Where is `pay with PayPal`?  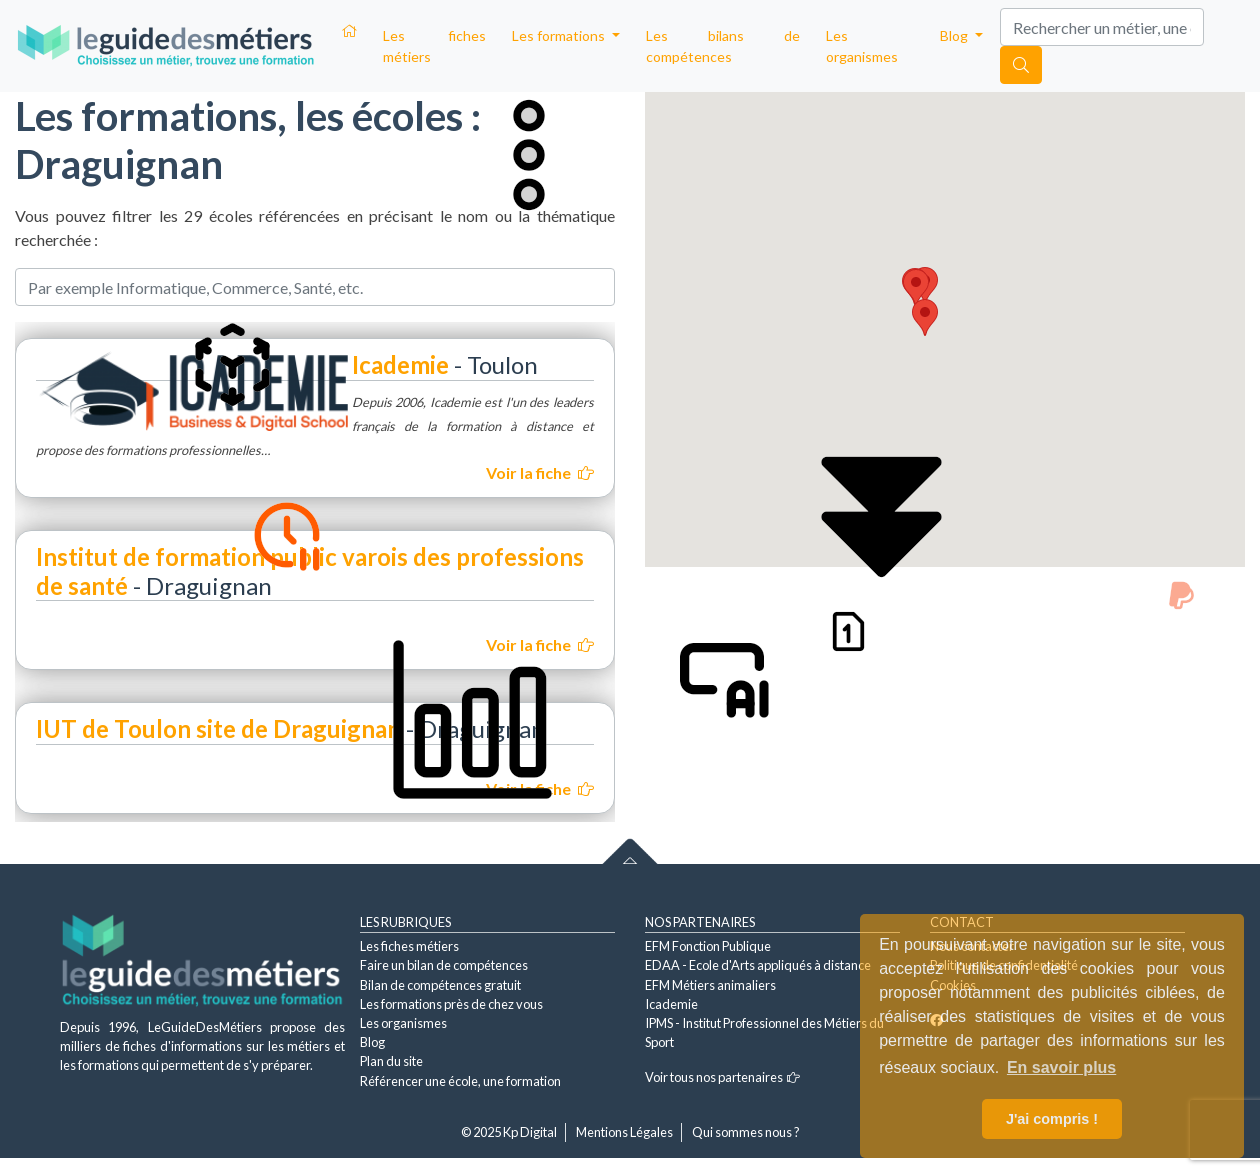
pay with PayPal is located at coordinates (1181, 595).